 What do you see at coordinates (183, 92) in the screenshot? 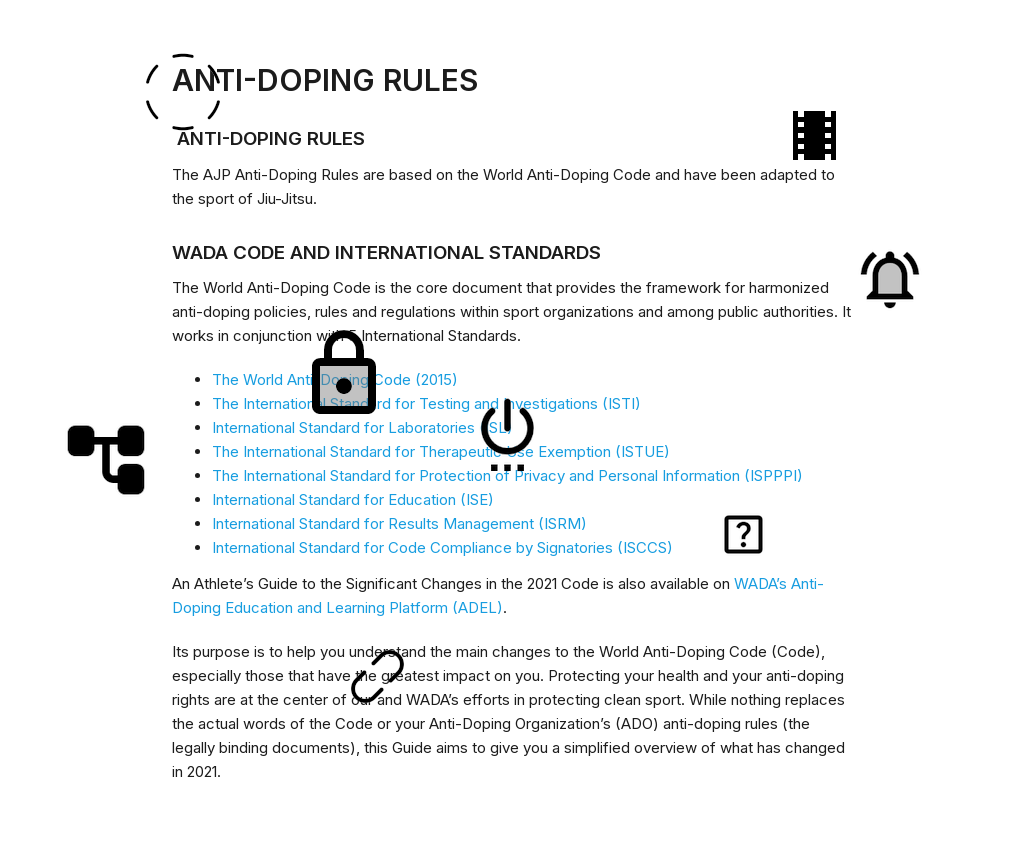
I see `indicates loading or processing in progress` at bounding box center [183, 92].